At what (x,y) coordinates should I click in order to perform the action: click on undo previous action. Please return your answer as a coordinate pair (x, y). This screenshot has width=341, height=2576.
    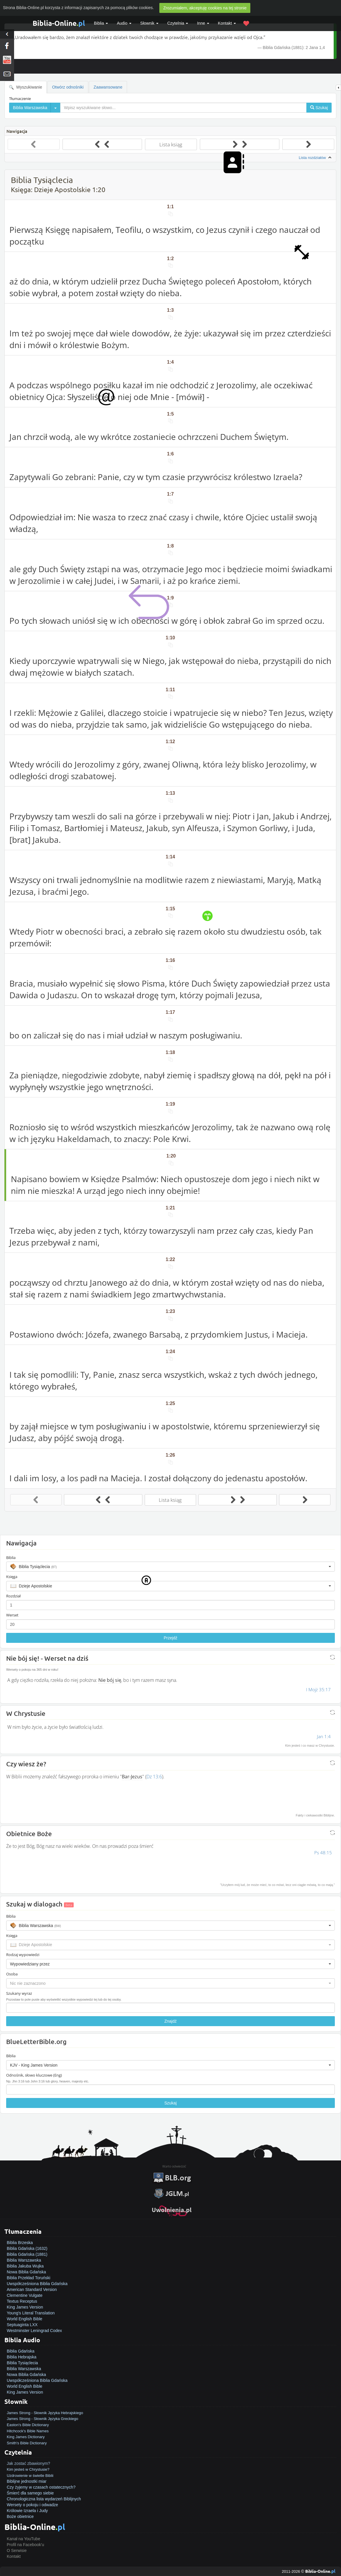
    Looking at the image, I should click on (149, 604).